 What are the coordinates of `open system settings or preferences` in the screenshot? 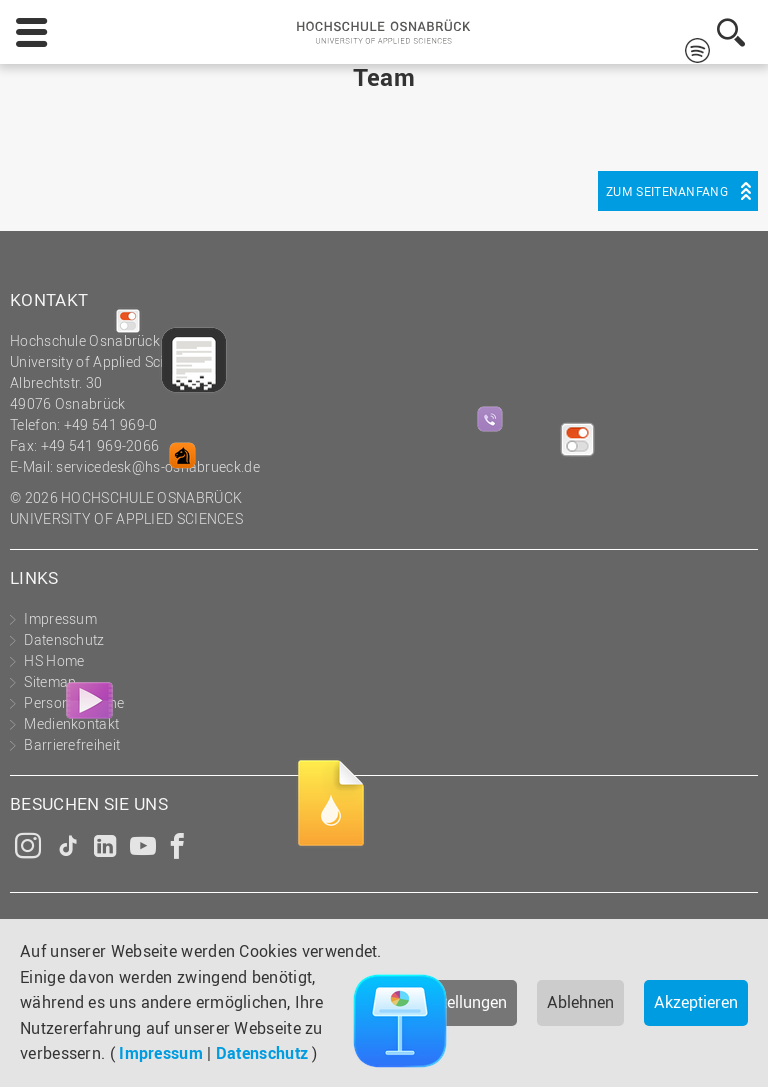 It's located at (577, 439).